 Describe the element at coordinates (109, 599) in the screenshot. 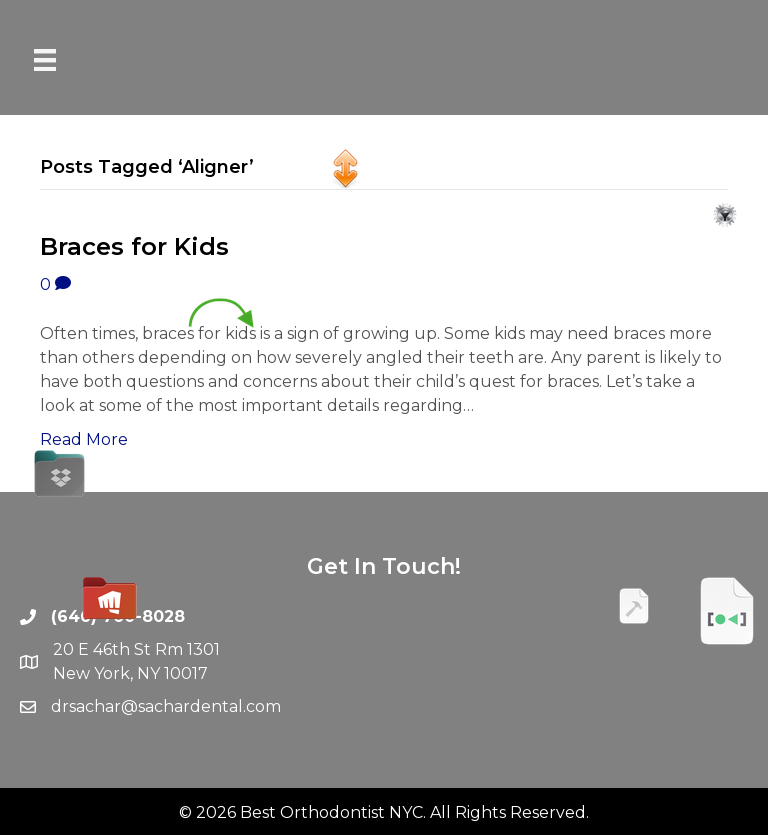

I see `open riot games folder` at that location.